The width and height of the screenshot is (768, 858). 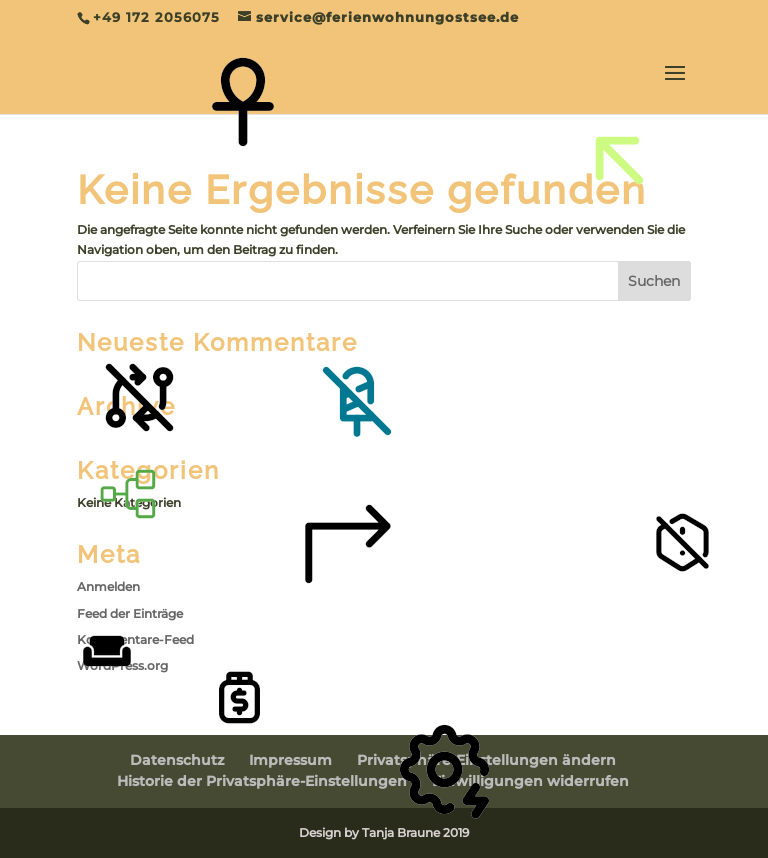 I want to click on ice cream unavailable or sold out, so click(x=357, y=401).